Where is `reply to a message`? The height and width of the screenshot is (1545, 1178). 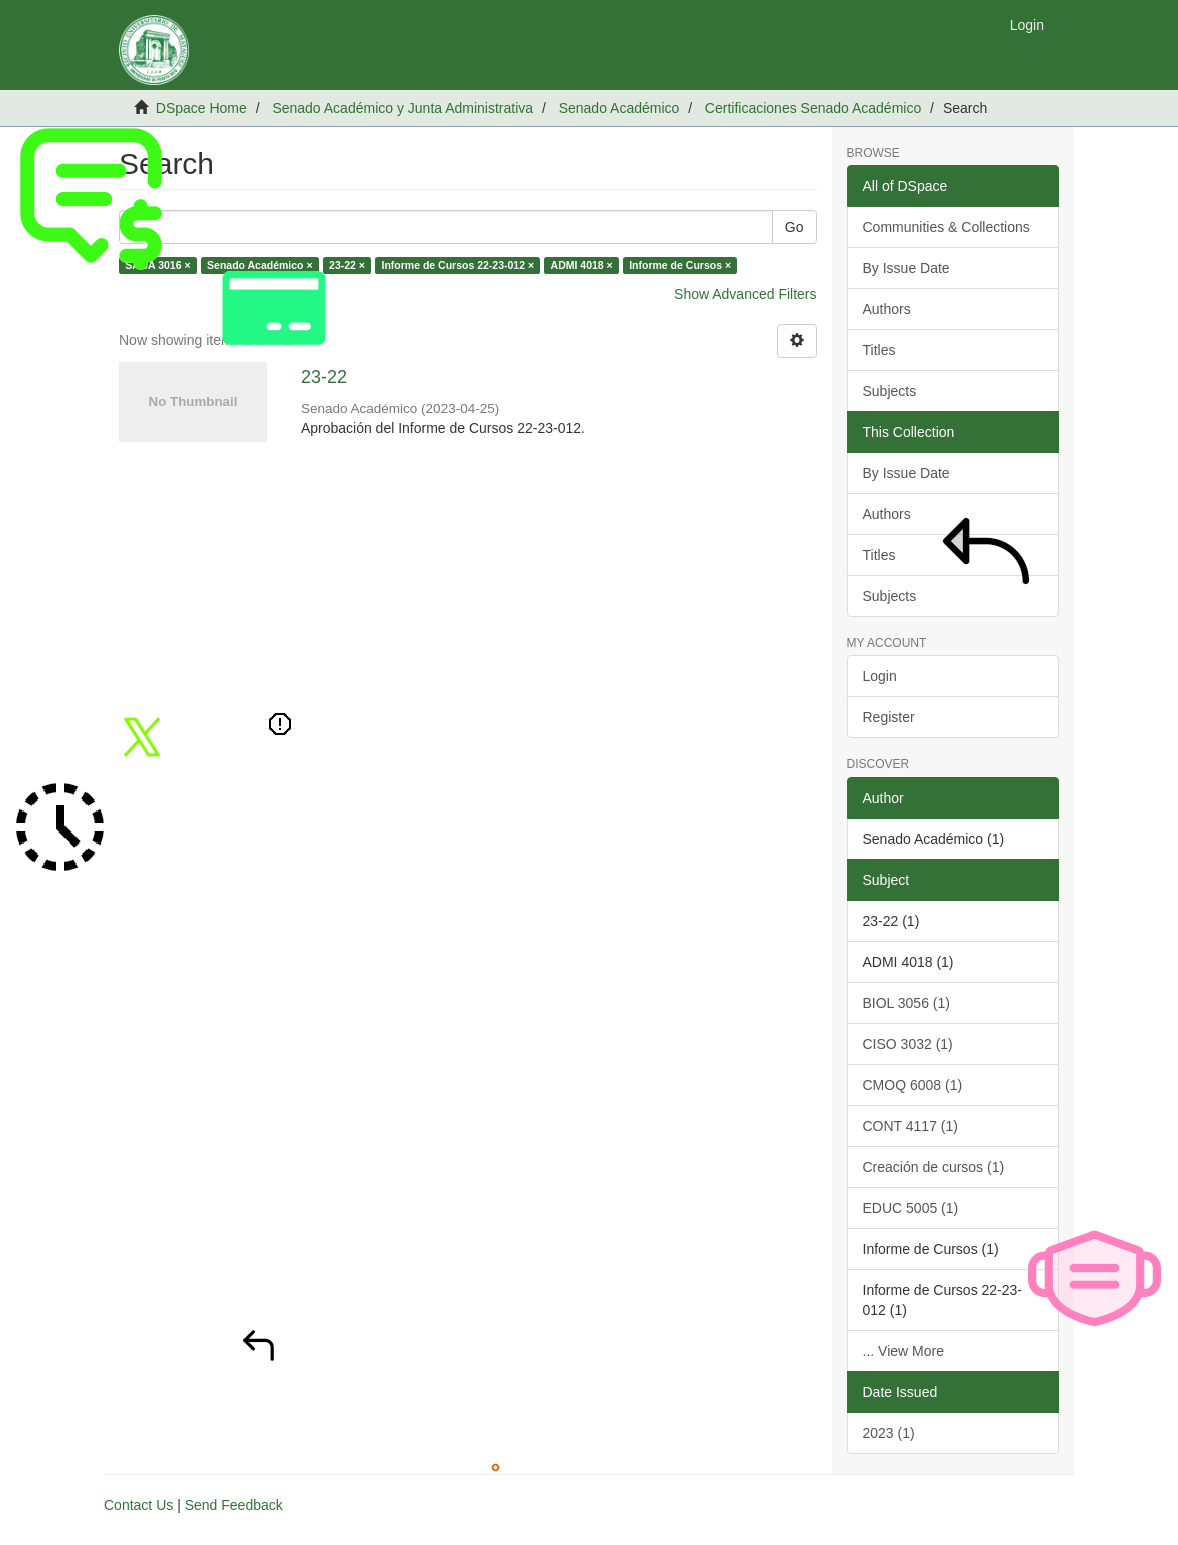 reply to a message is located at coordinates (986, 551).